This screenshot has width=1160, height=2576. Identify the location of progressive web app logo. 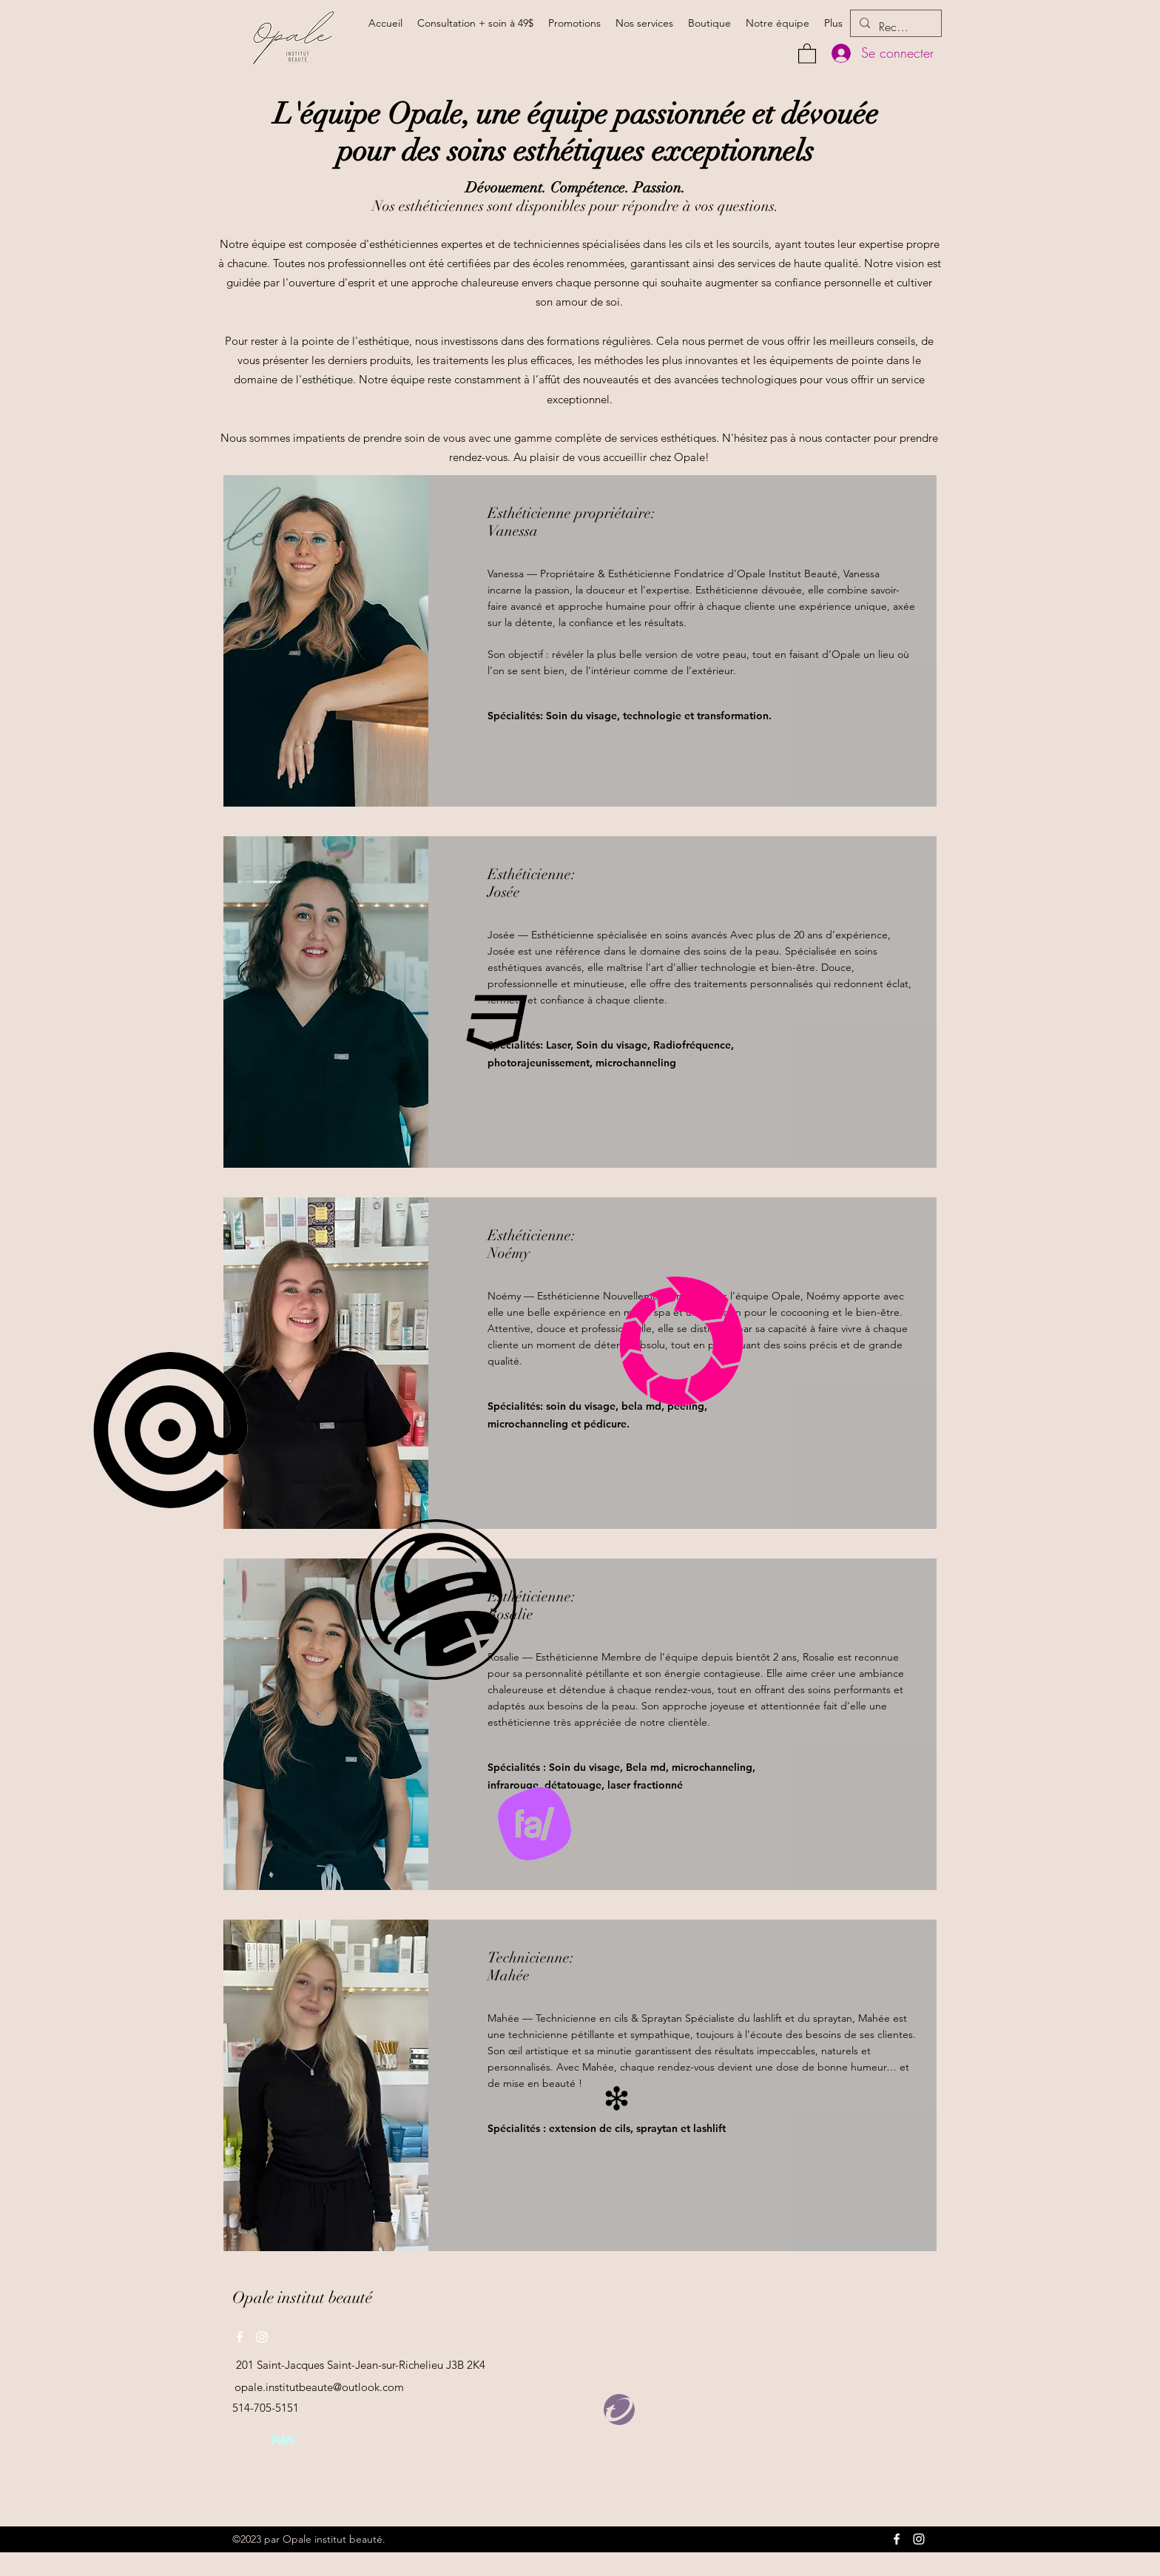
(283, 2440).